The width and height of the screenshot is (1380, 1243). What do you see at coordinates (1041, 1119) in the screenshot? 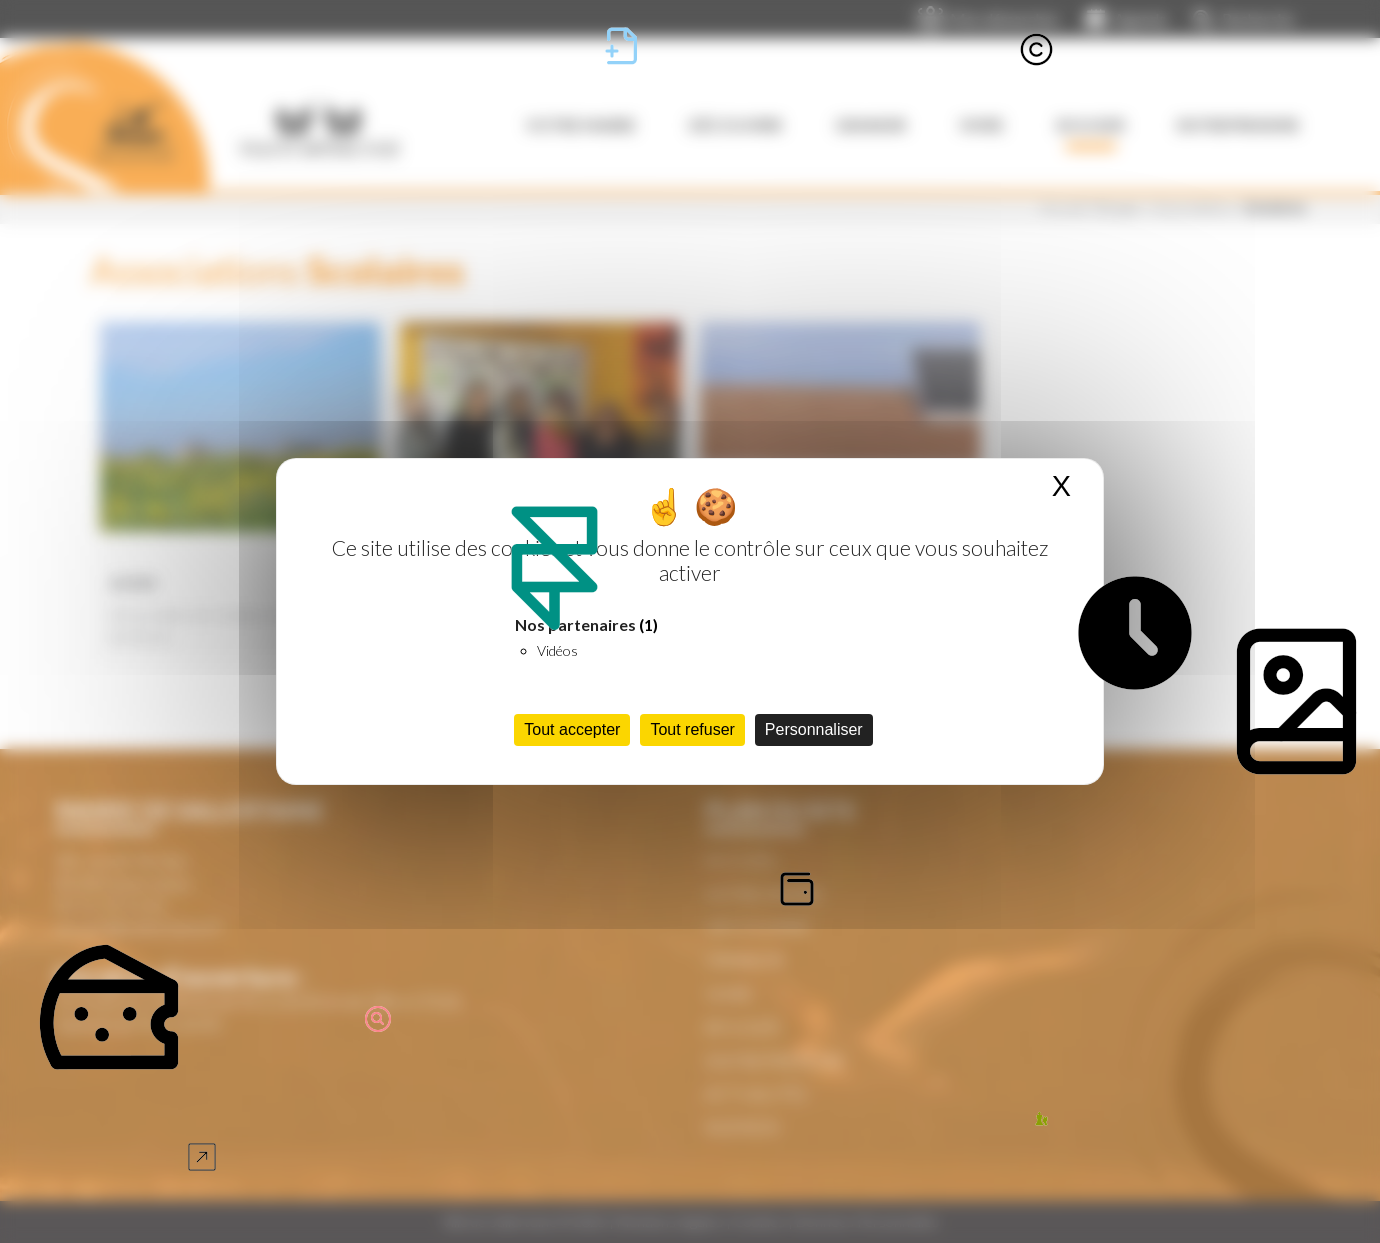
I see `play chess game` at bounding box center [1041, 1119].